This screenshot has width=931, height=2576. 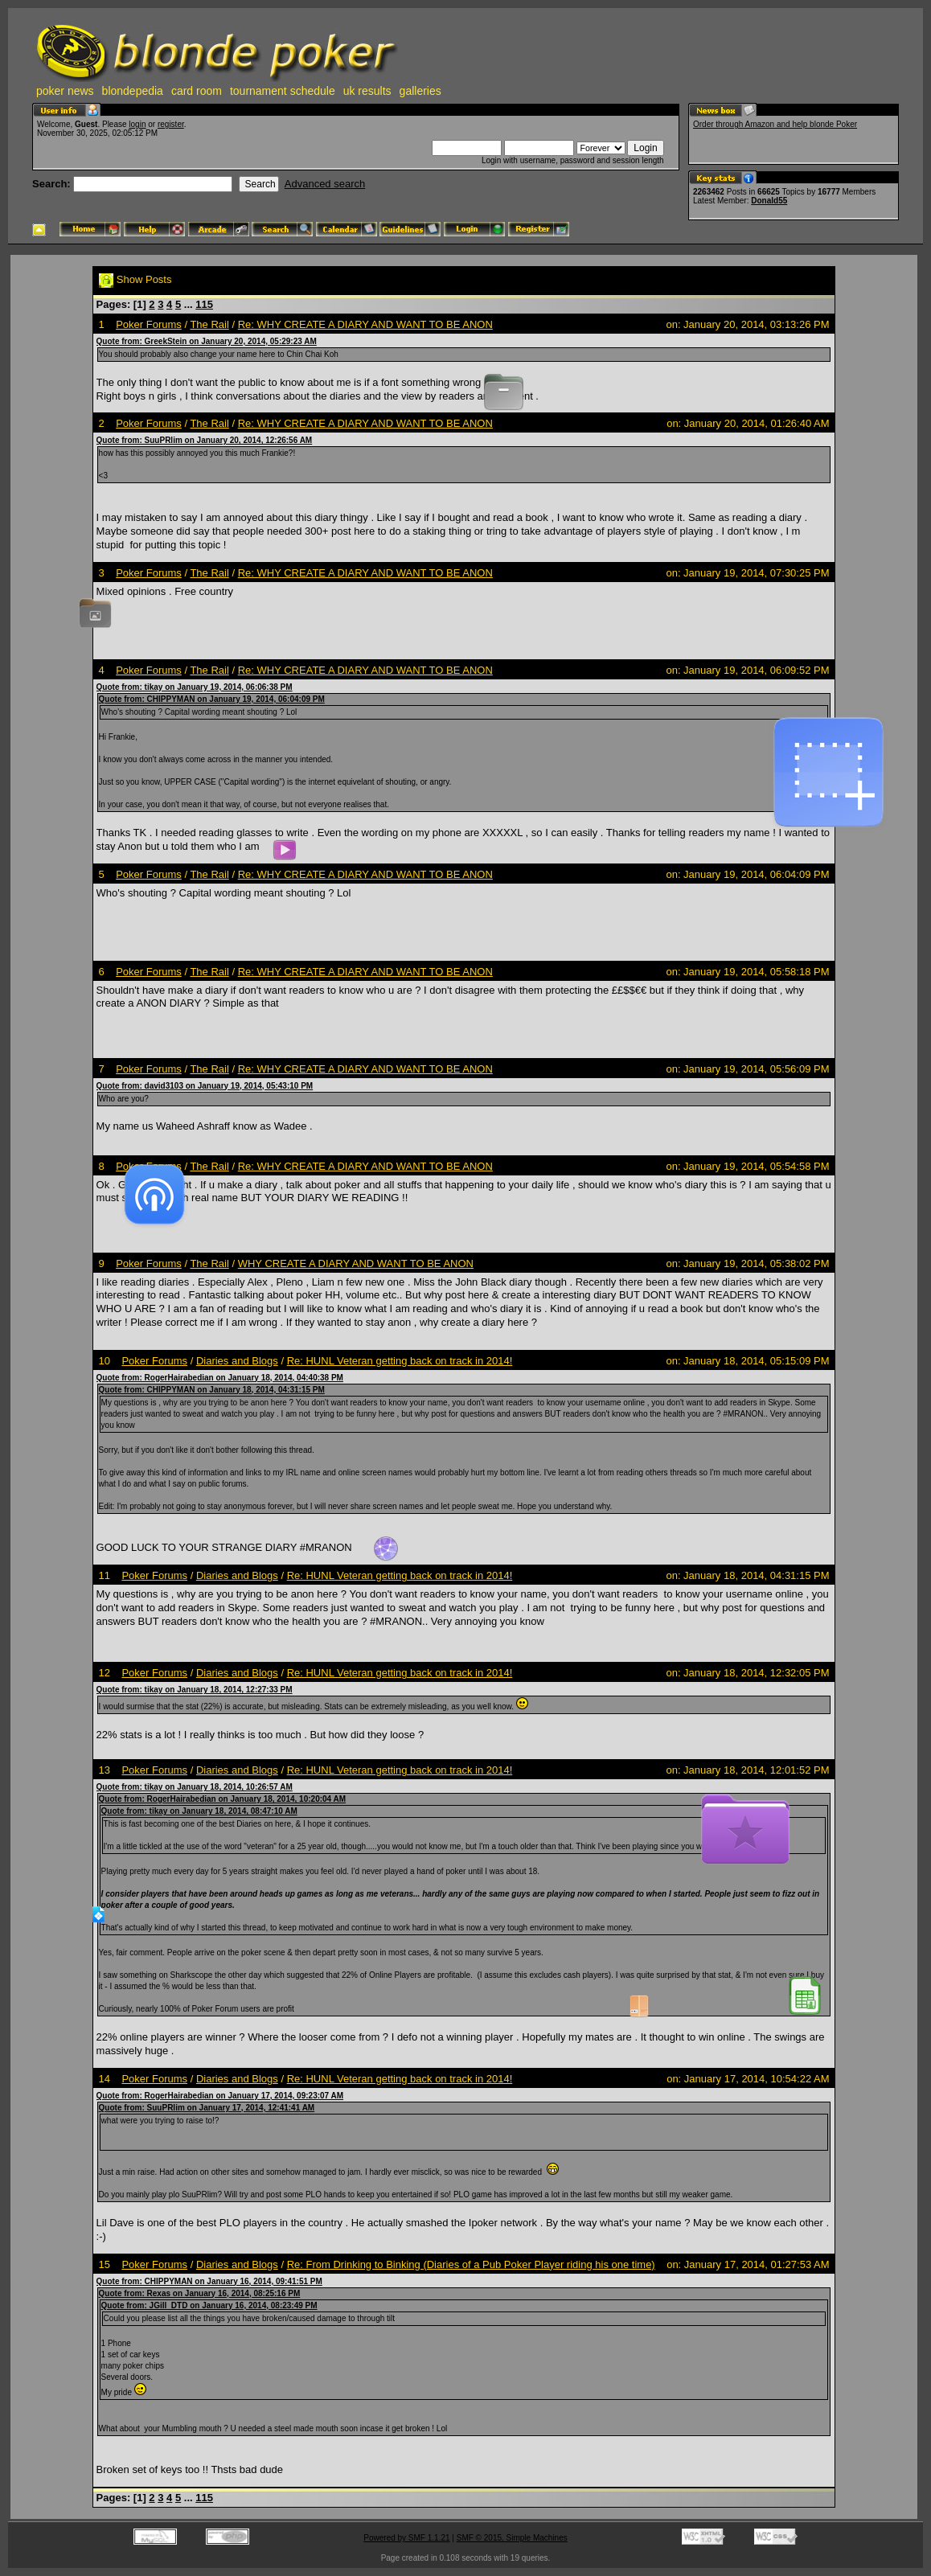 What do you see at coordinates (154, 1196) in the screenshot?
I see `enable personal hotspot sharing` at bounding box center [154, 1196].